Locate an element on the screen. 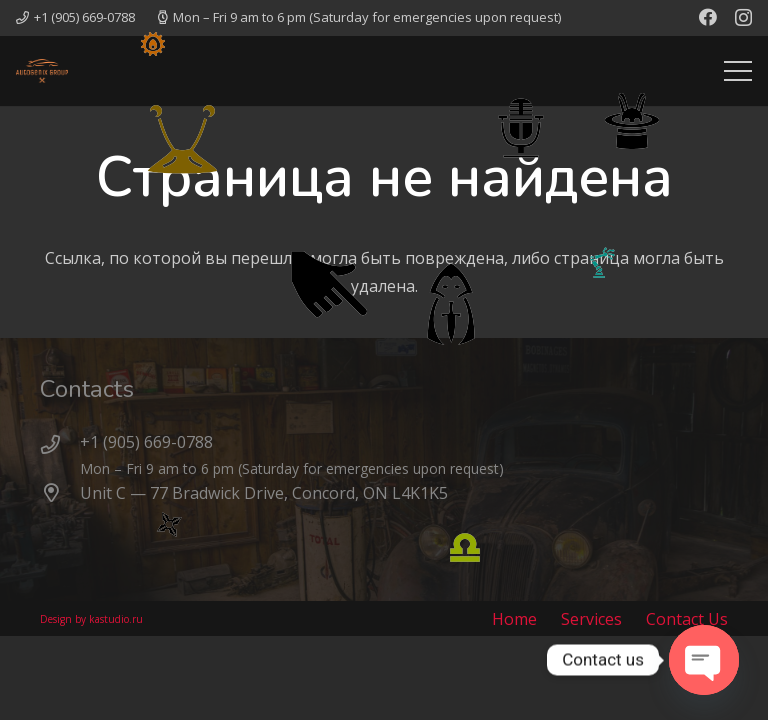 The height and width of the screenshot is (720, 768). libra zodiac sign indicator is located at coordinates (465, 548).